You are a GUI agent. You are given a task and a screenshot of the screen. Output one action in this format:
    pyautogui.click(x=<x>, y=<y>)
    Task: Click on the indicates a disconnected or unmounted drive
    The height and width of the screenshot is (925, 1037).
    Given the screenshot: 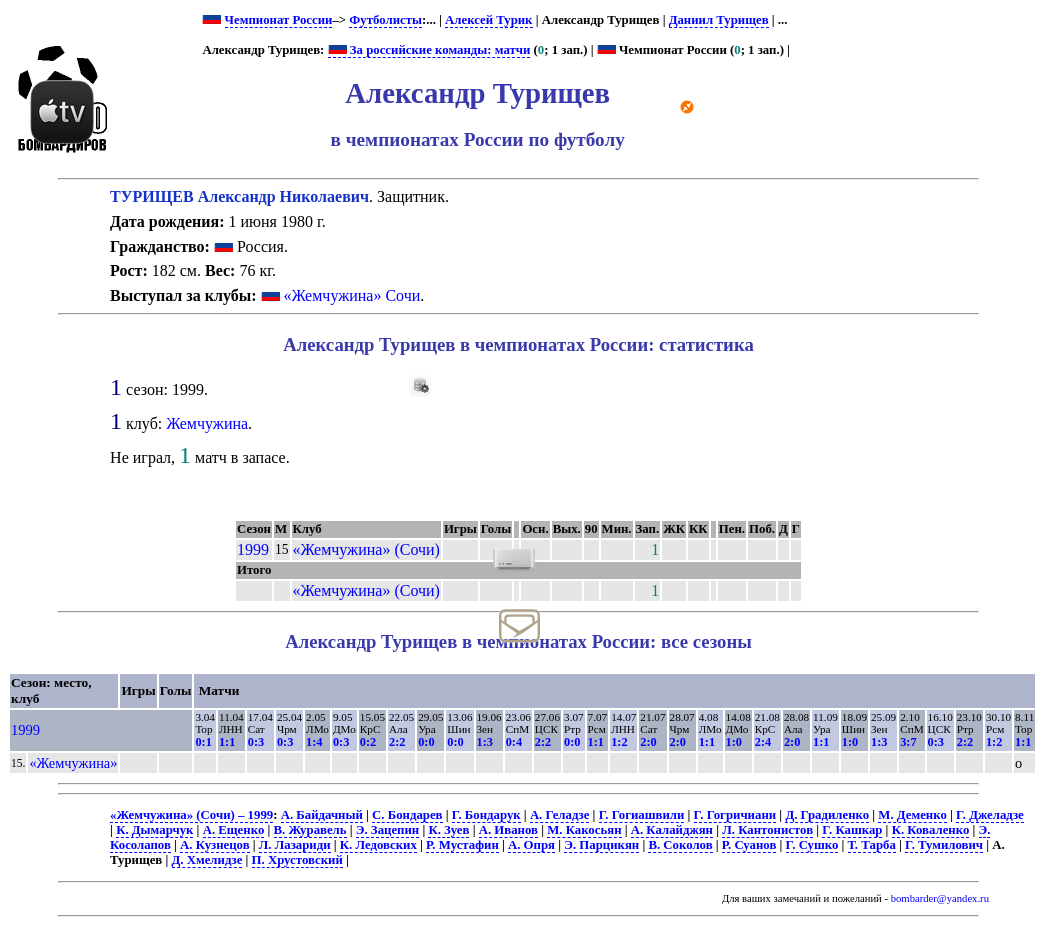 What is the action you would take?
    pyautogui.click(x=687, y=107)
    